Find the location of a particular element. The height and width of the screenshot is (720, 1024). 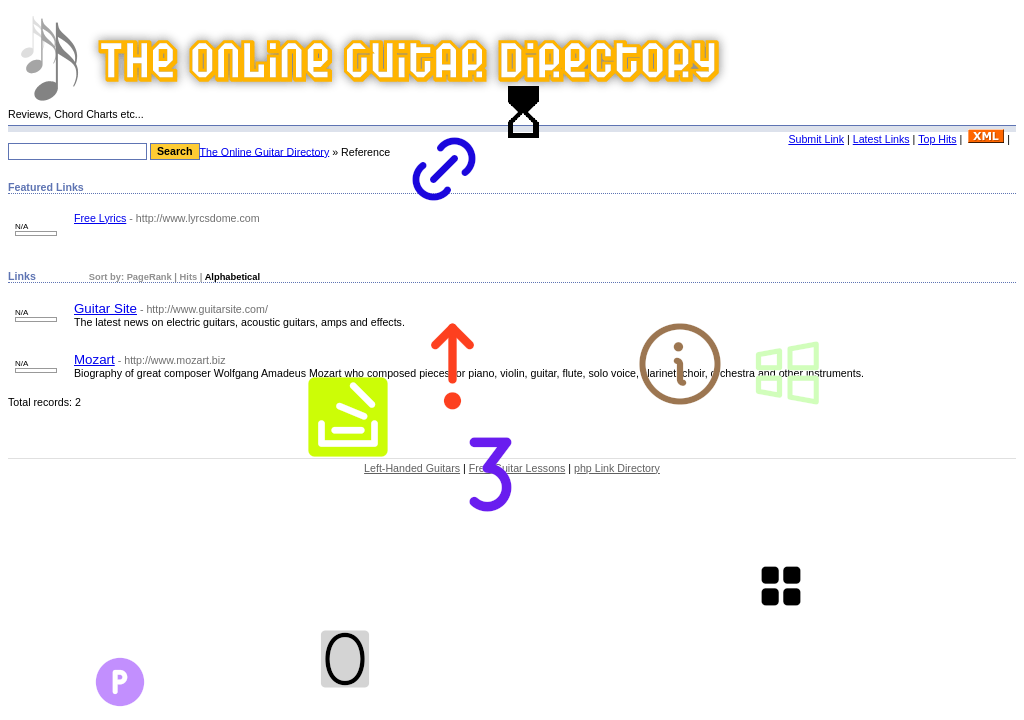

step out of current function in debugger is located at coordinates (452, 366).